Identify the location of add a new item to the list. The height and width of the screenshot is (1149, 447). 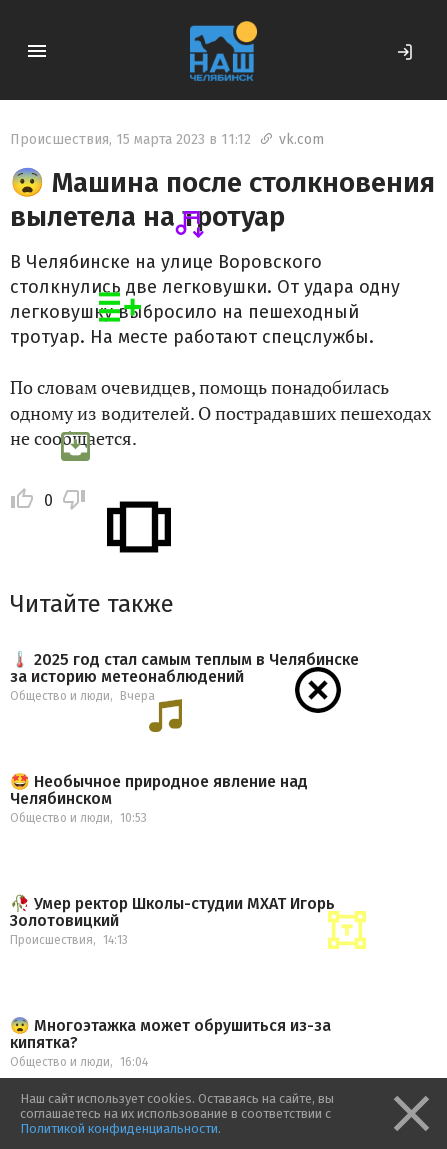
(120, 307).